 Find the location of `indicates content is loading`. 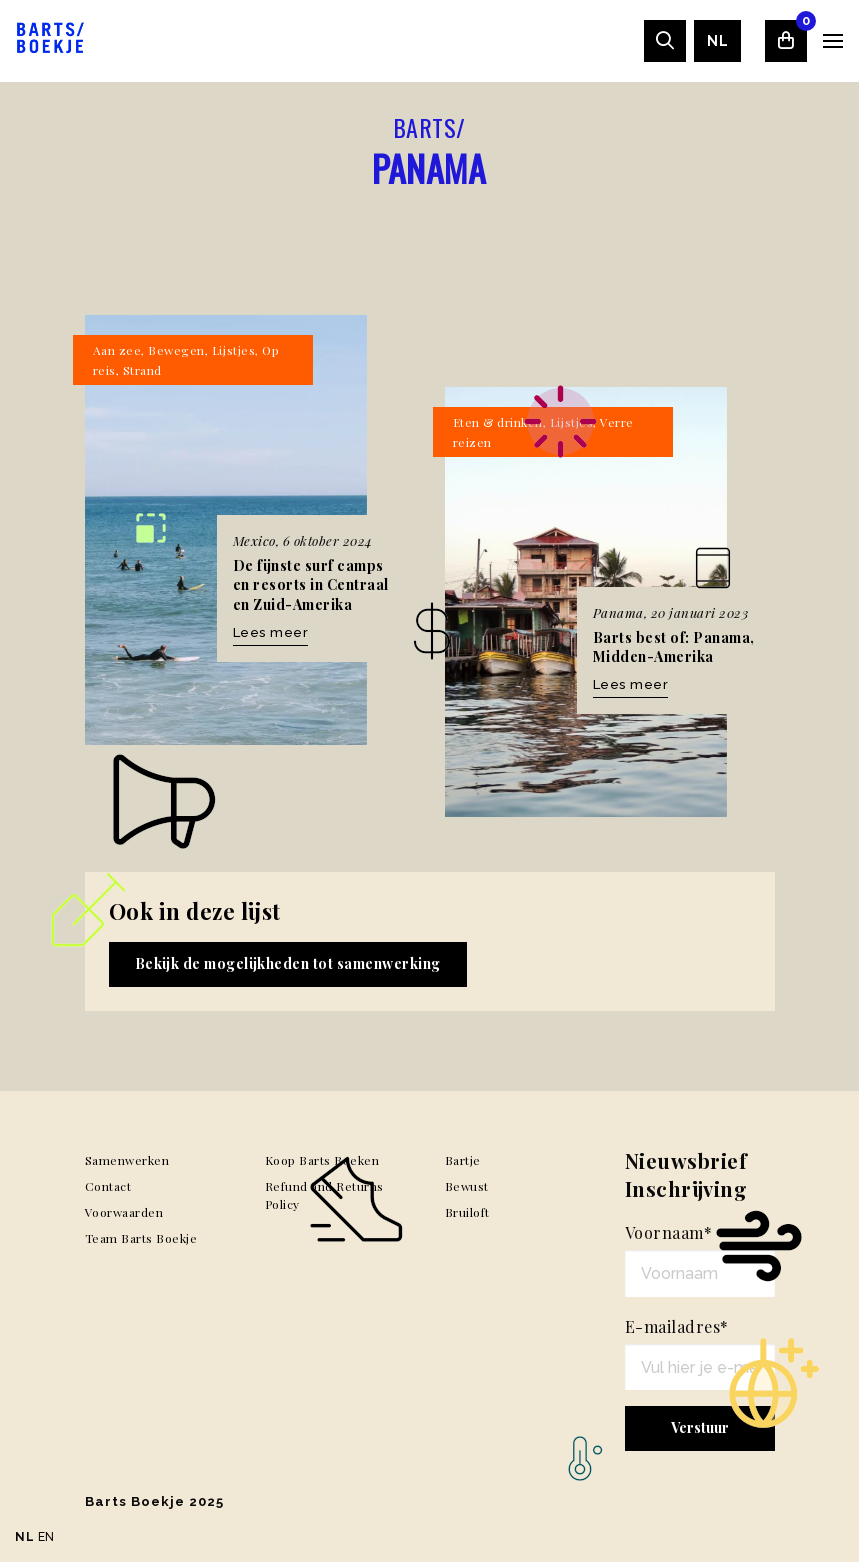

indicates content is loading is located at coordinates (560, 421).